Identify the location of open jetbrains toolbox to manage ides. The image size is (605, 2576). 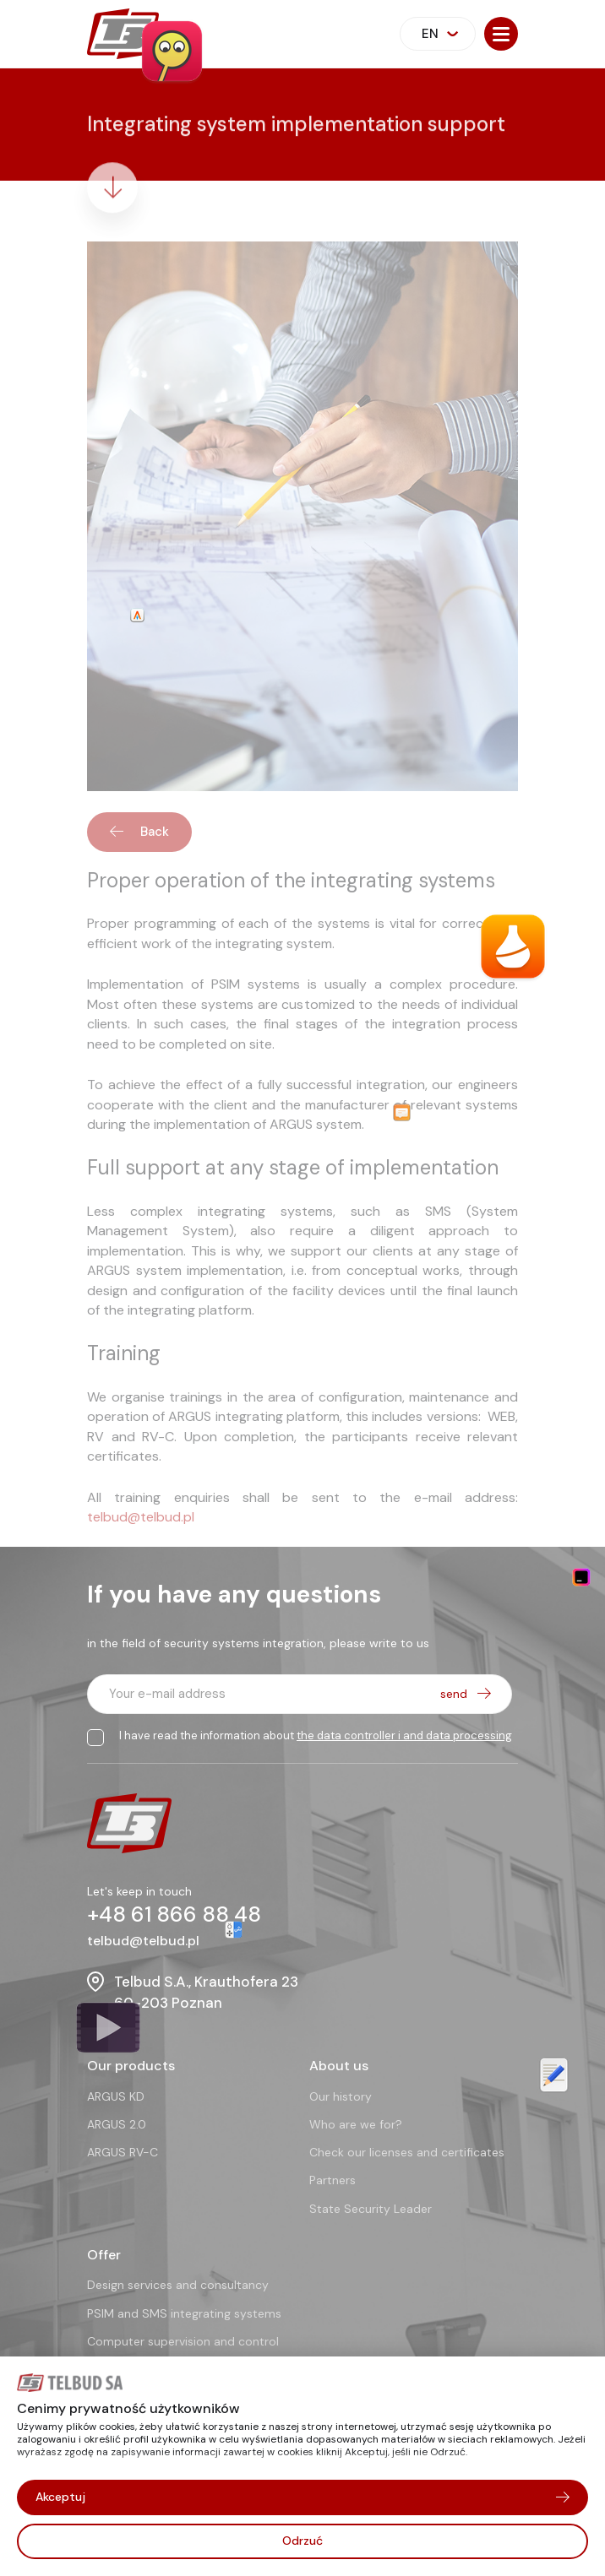
(581, 1577).